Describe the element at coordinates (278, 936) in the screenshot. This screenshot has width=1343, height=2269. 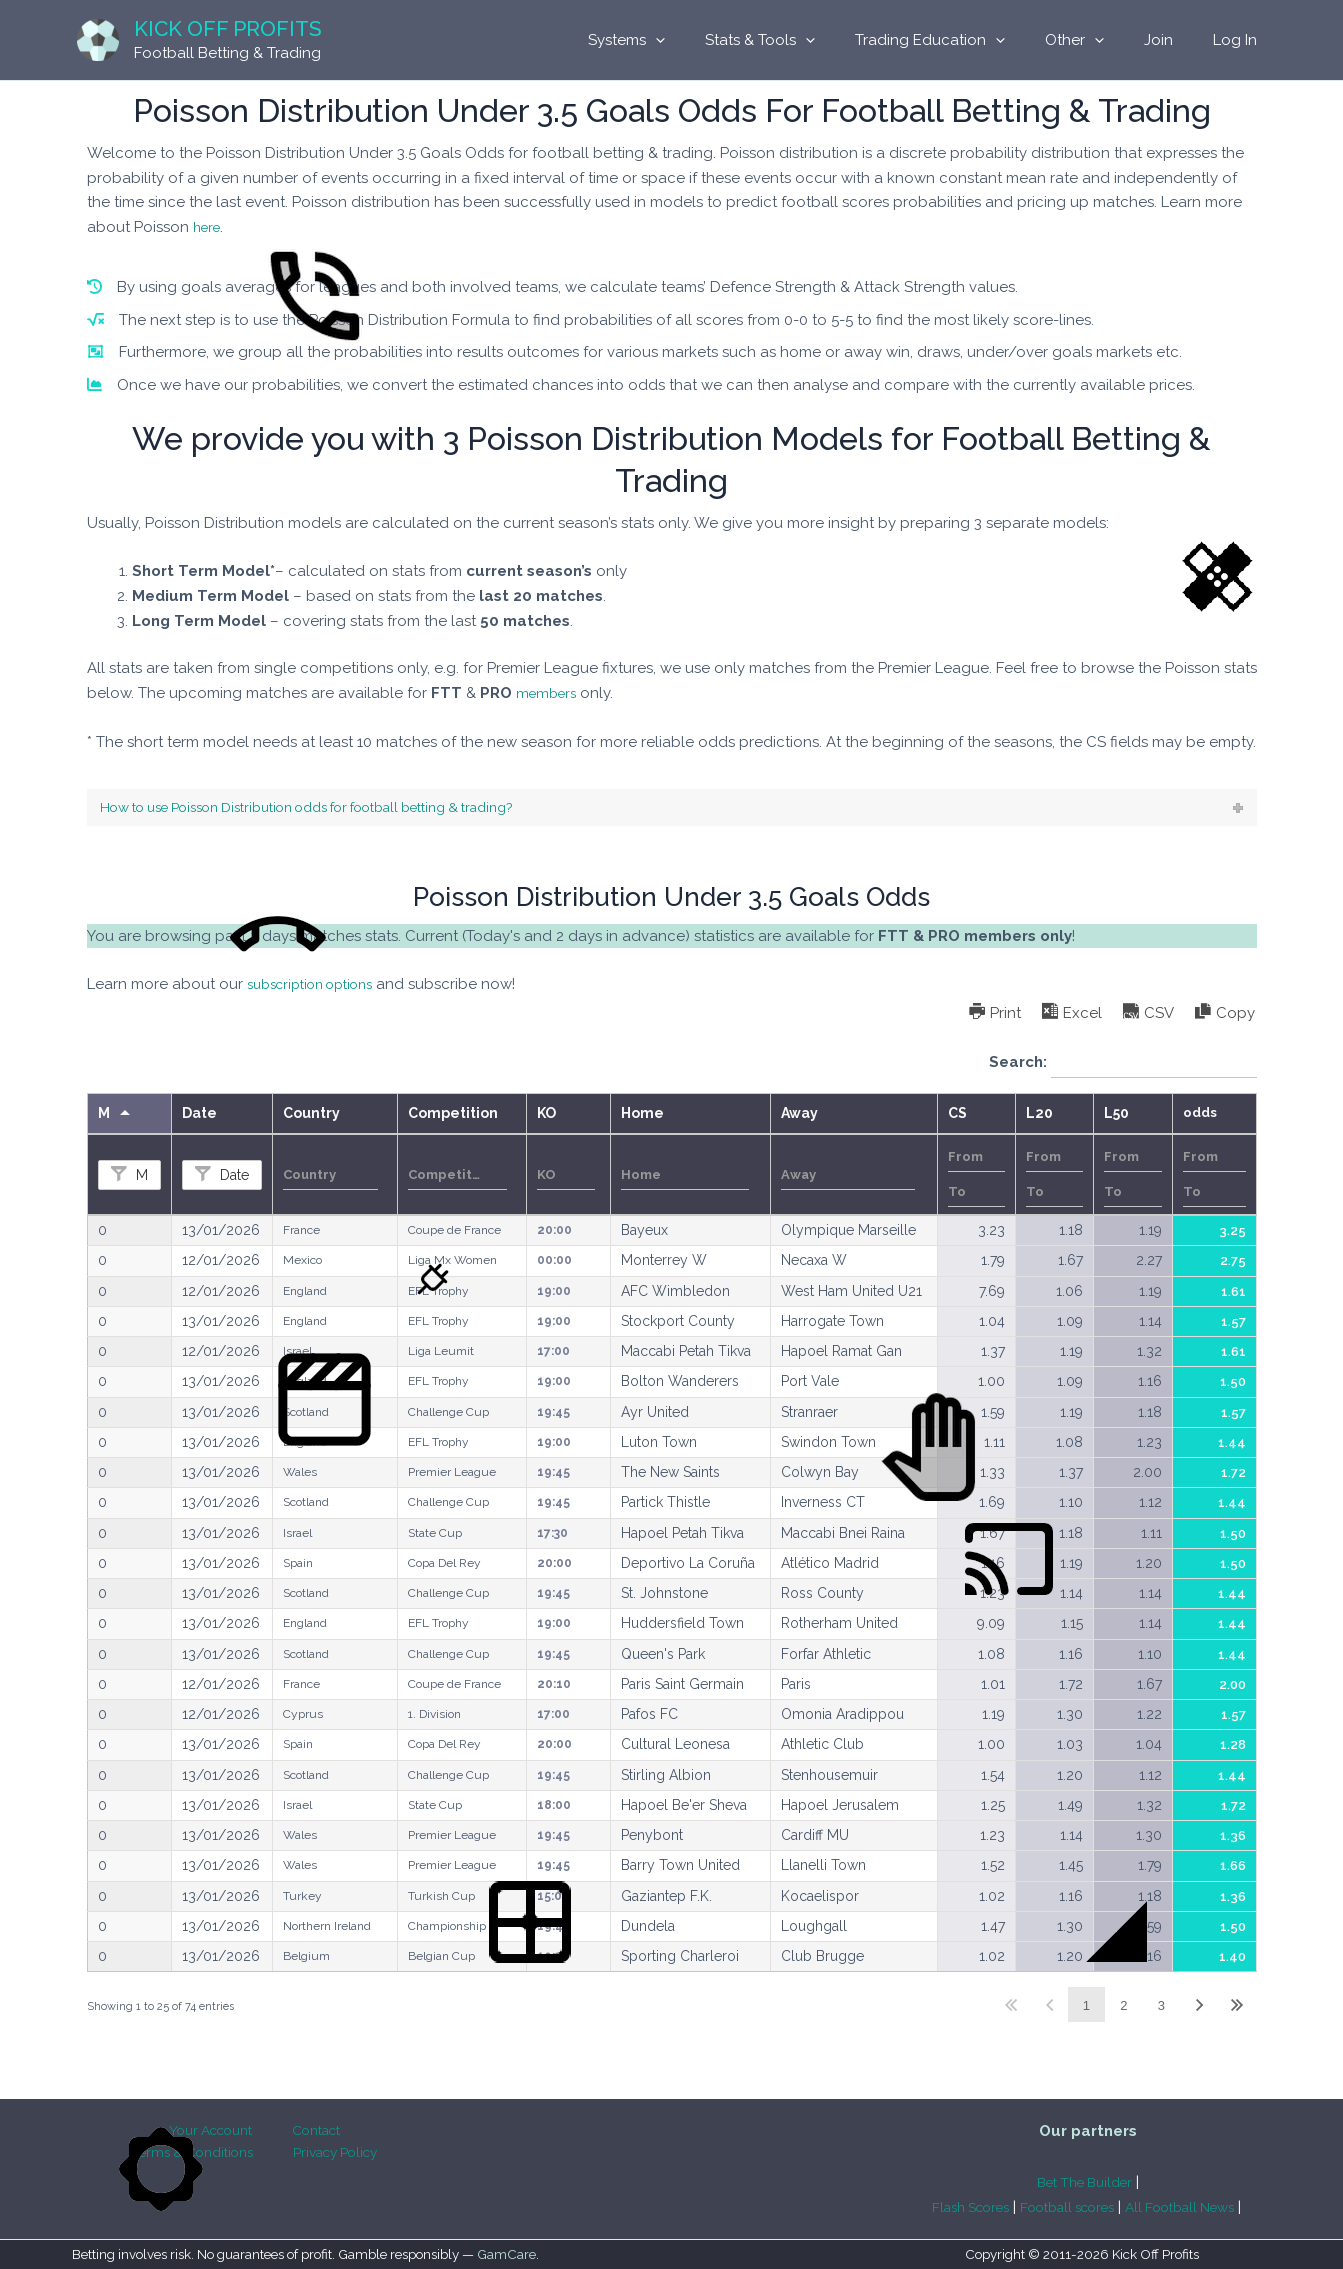
I see `end the current phone call` at that location.